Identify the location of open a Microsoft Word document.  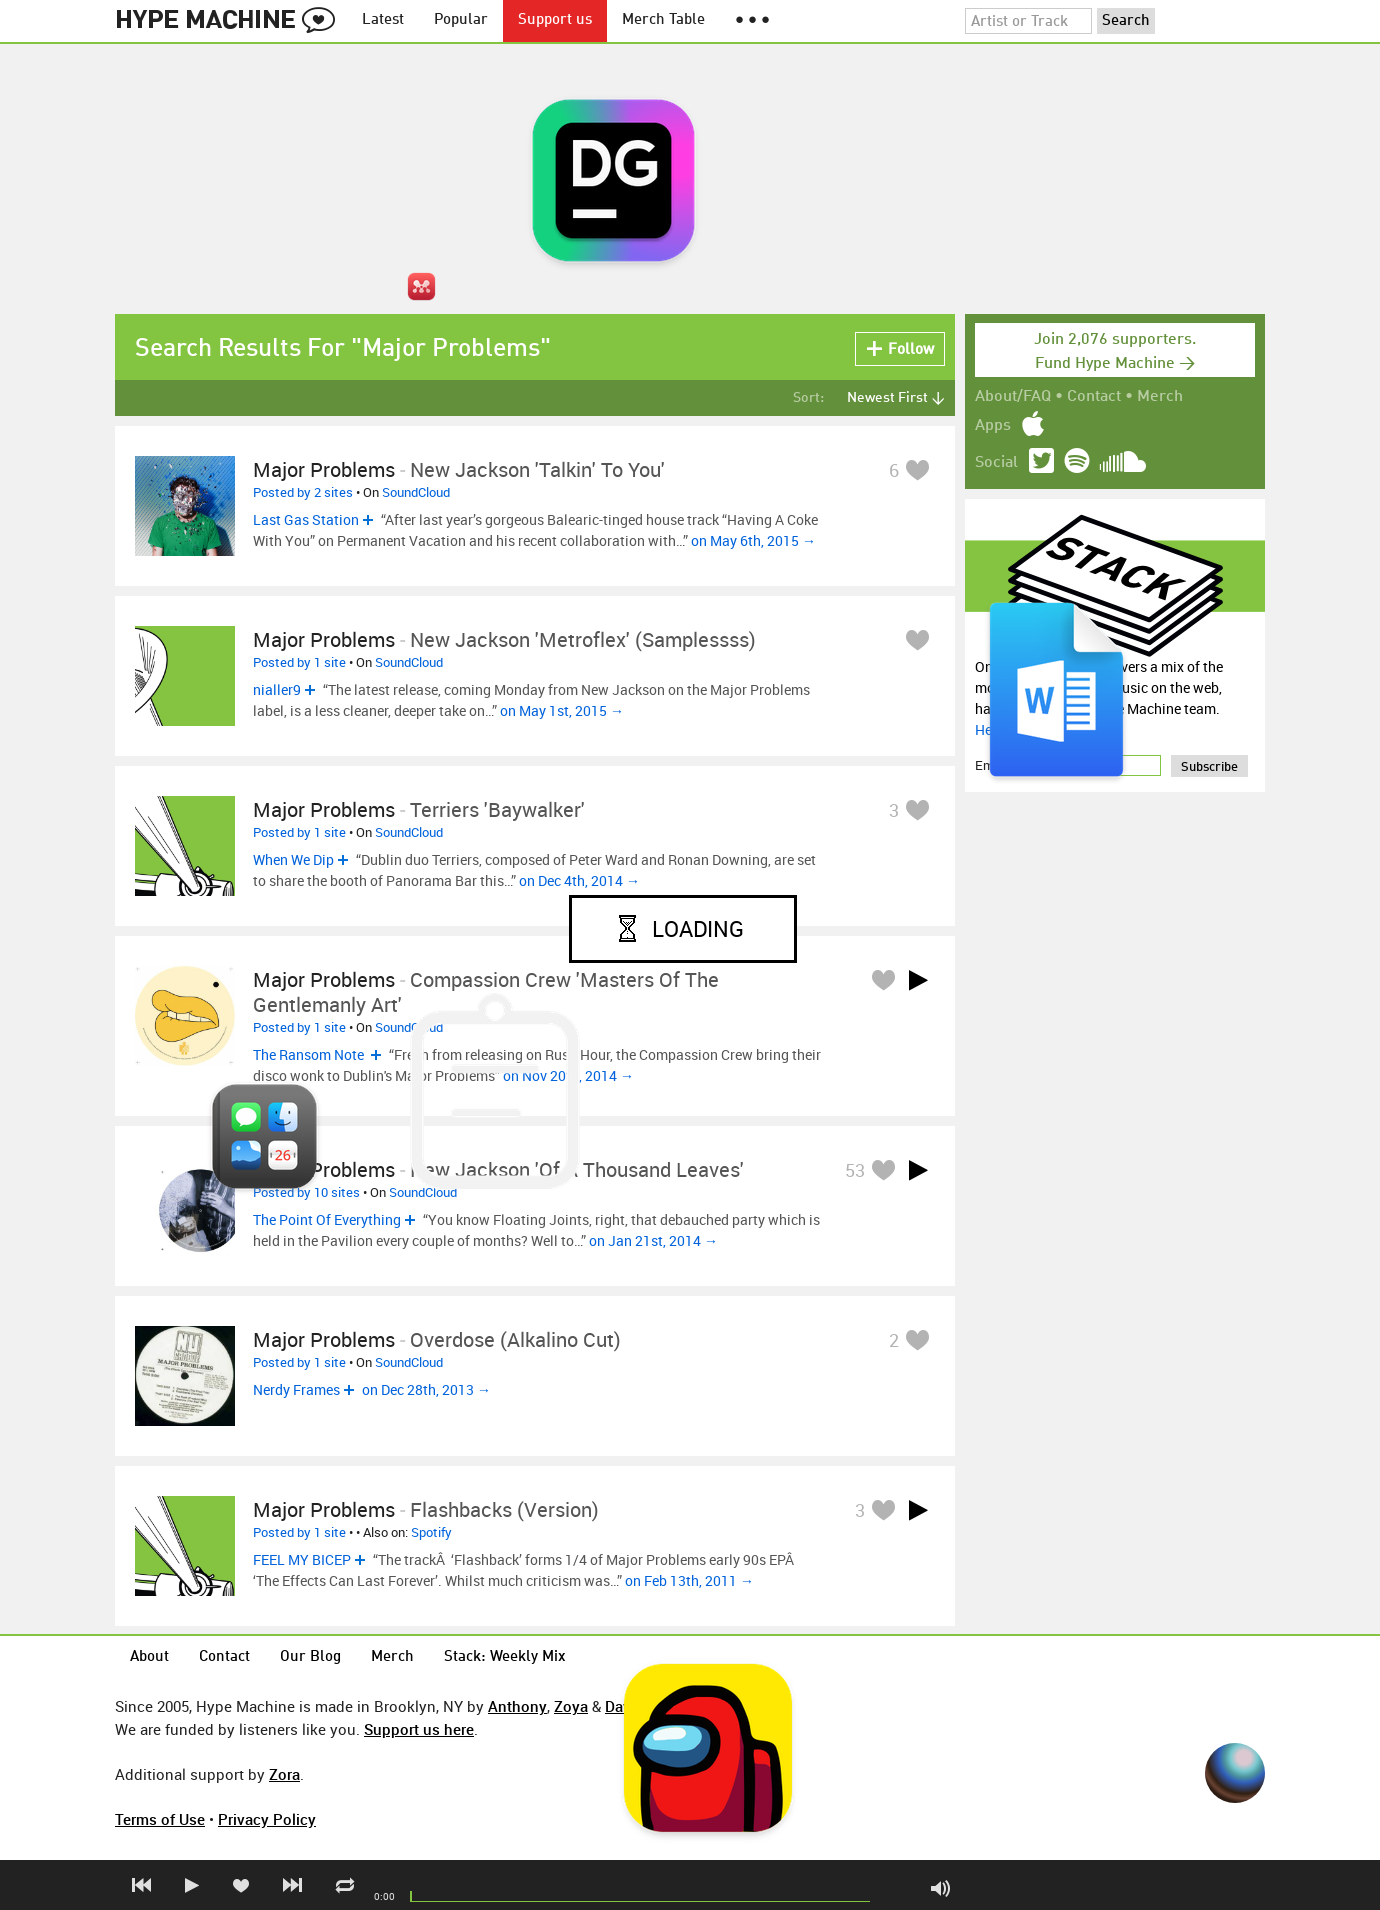
(1056, 689).